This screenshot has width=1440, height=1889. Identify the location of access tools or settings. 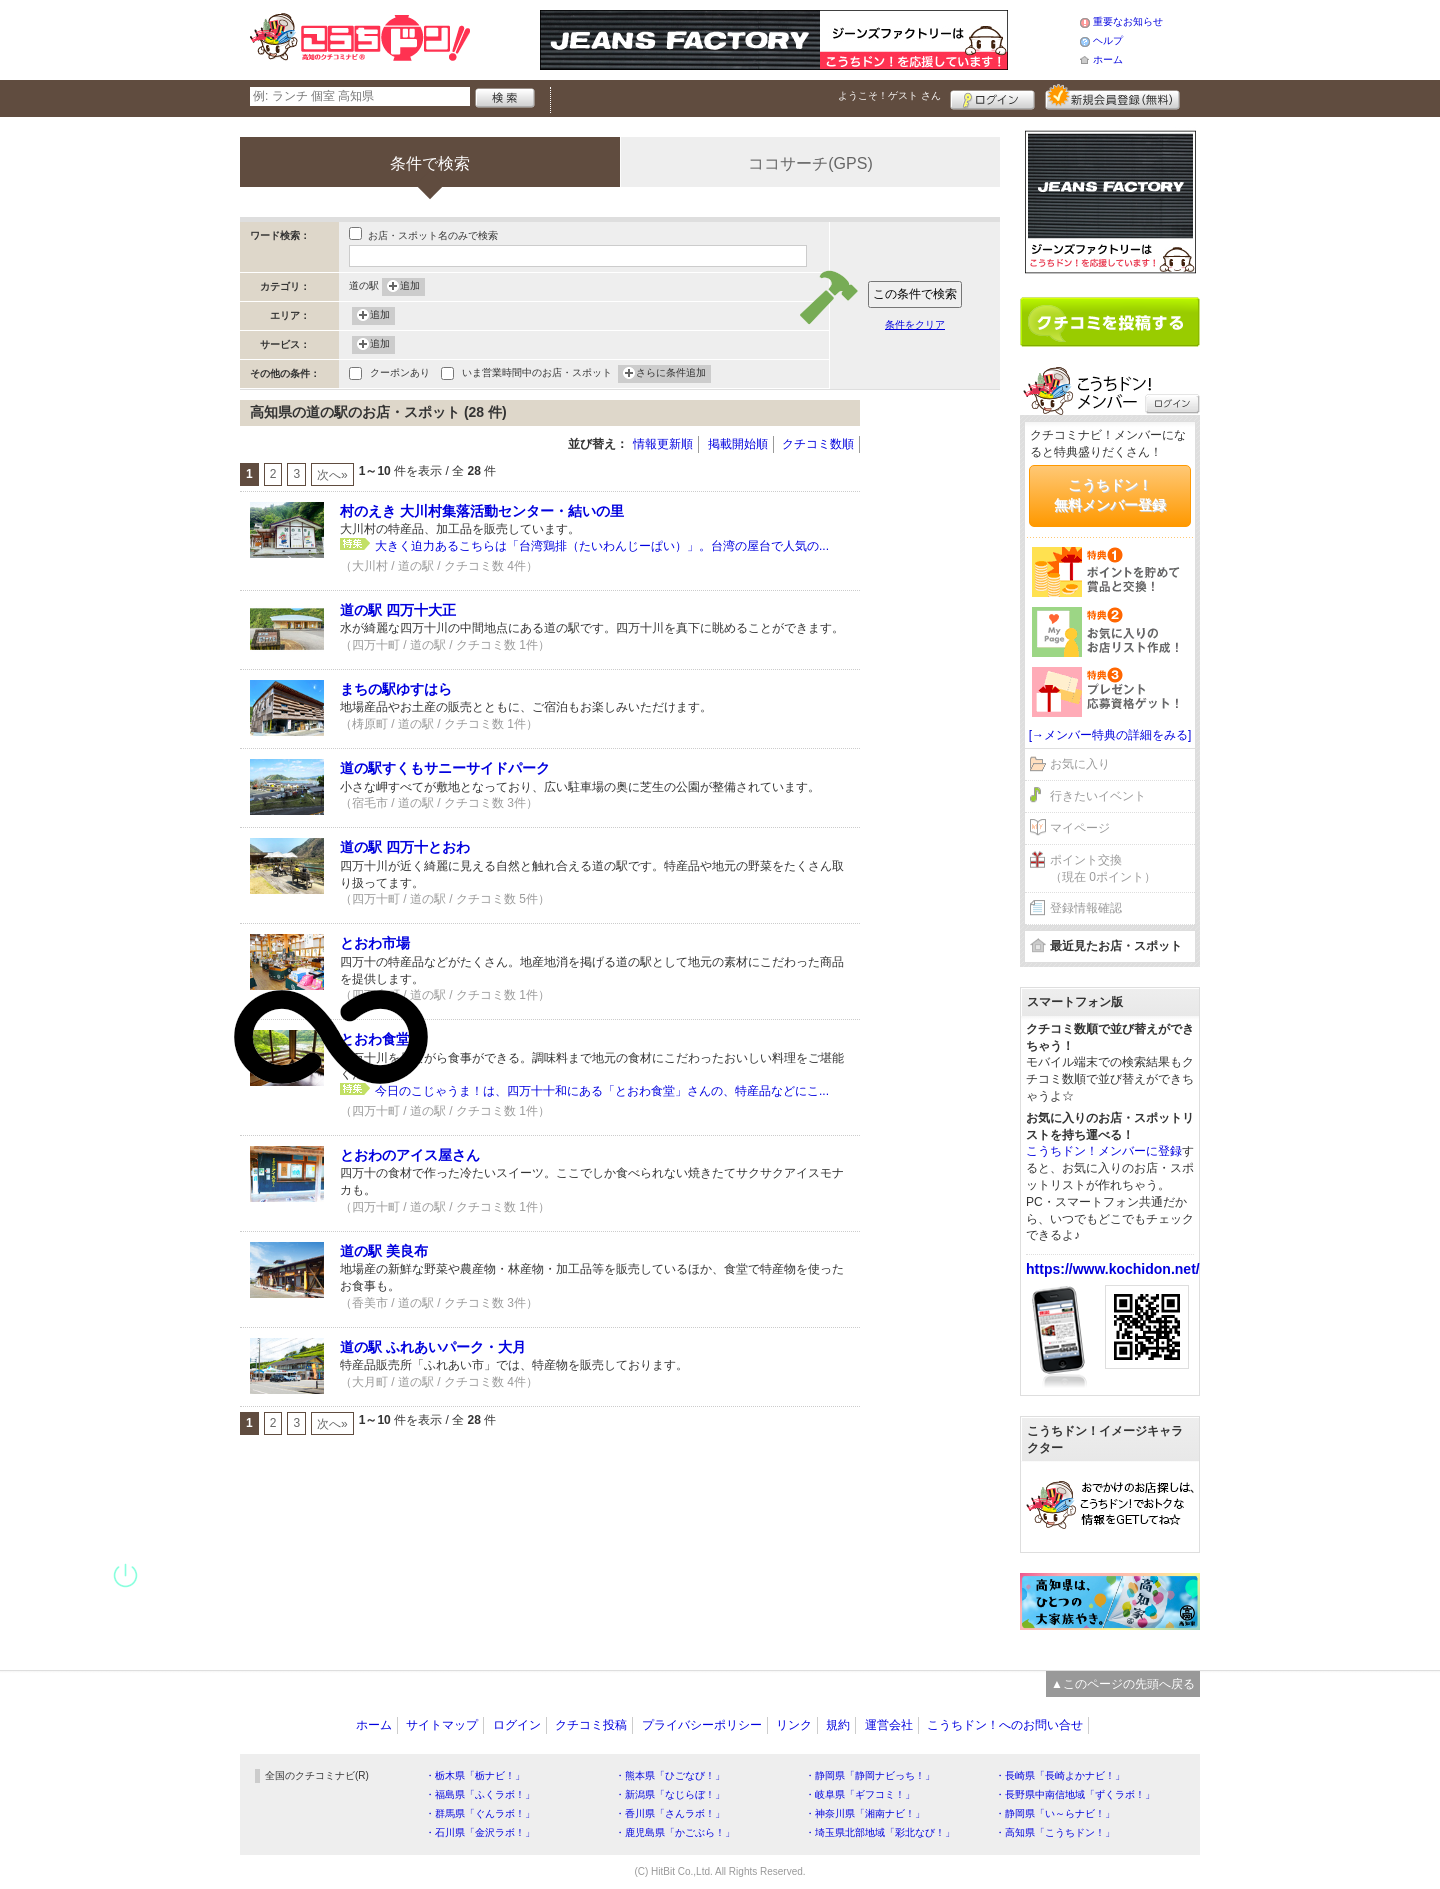
(829, 297).